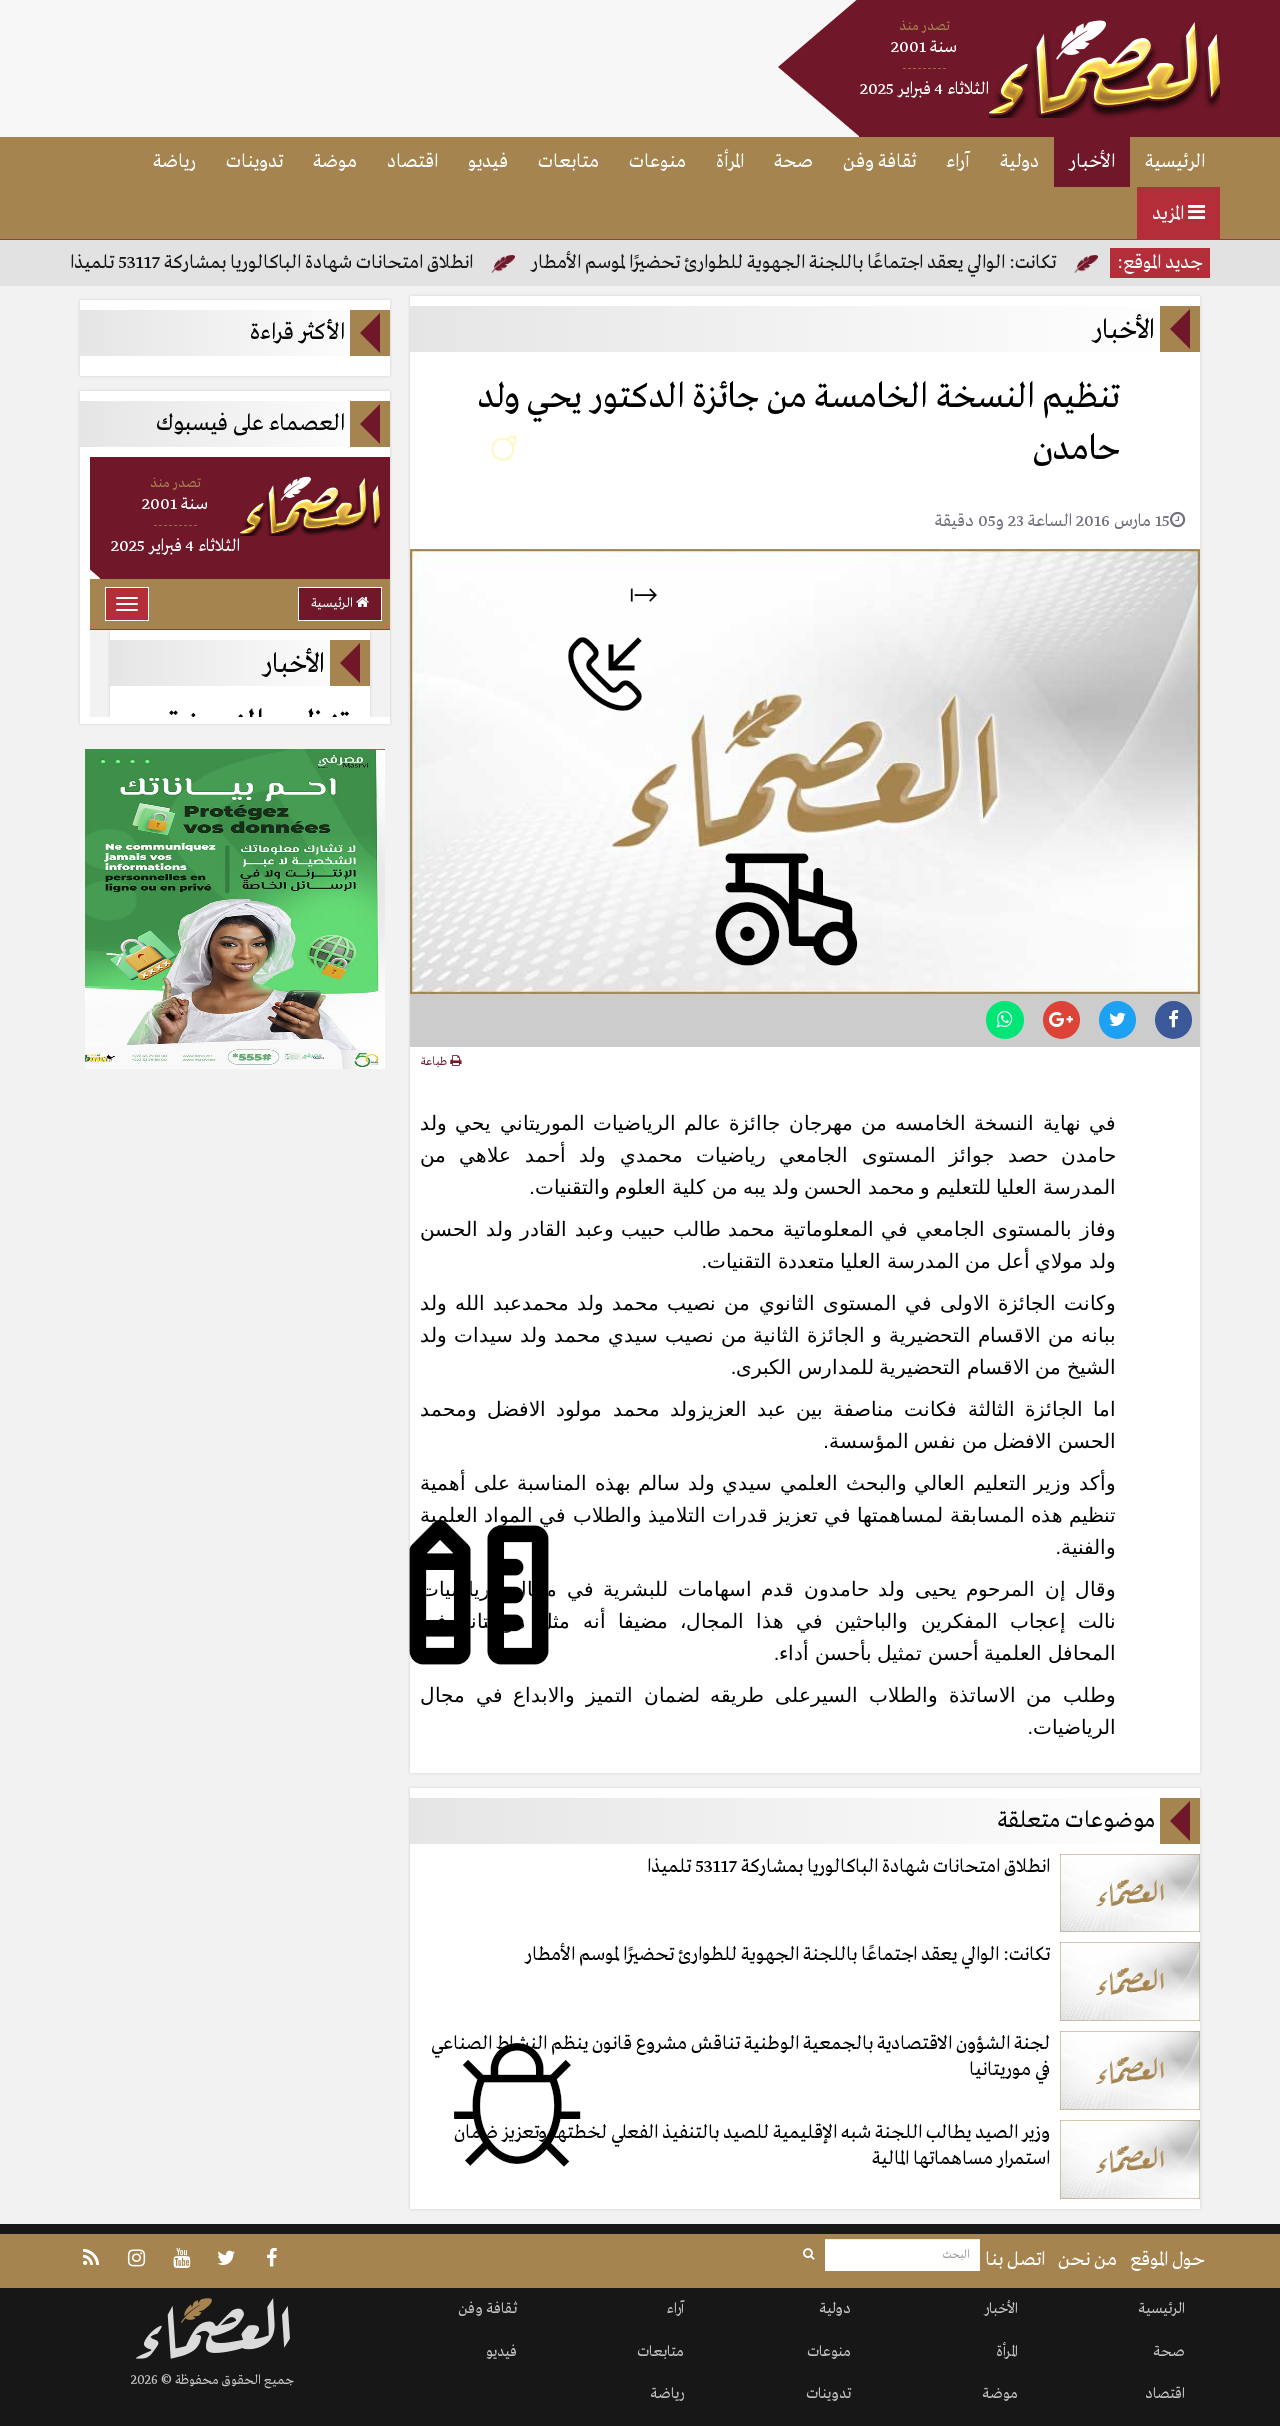  What do you see at coordinates (644, 596) in the screenshot?
I see `export file or data to external location` at bounding box center [644, 596].